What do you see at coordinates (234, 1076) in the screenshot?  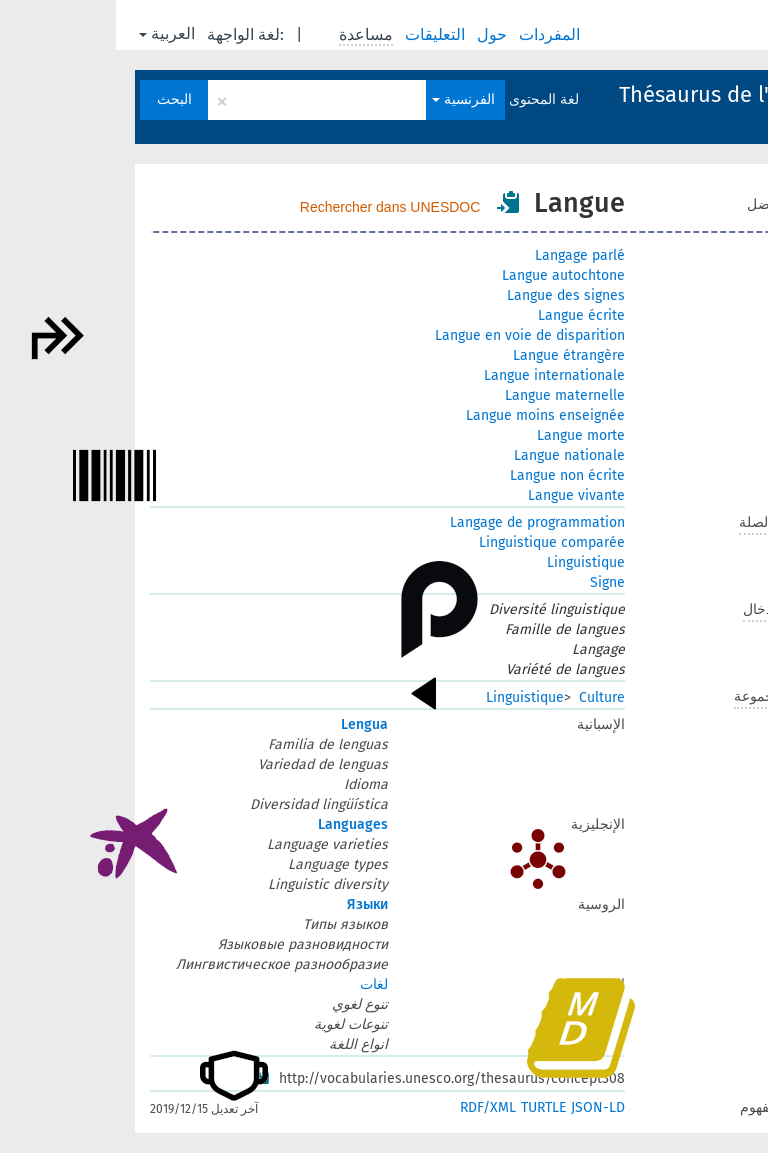 I see `indicates face mask required` at bounding box center [234, 1076].